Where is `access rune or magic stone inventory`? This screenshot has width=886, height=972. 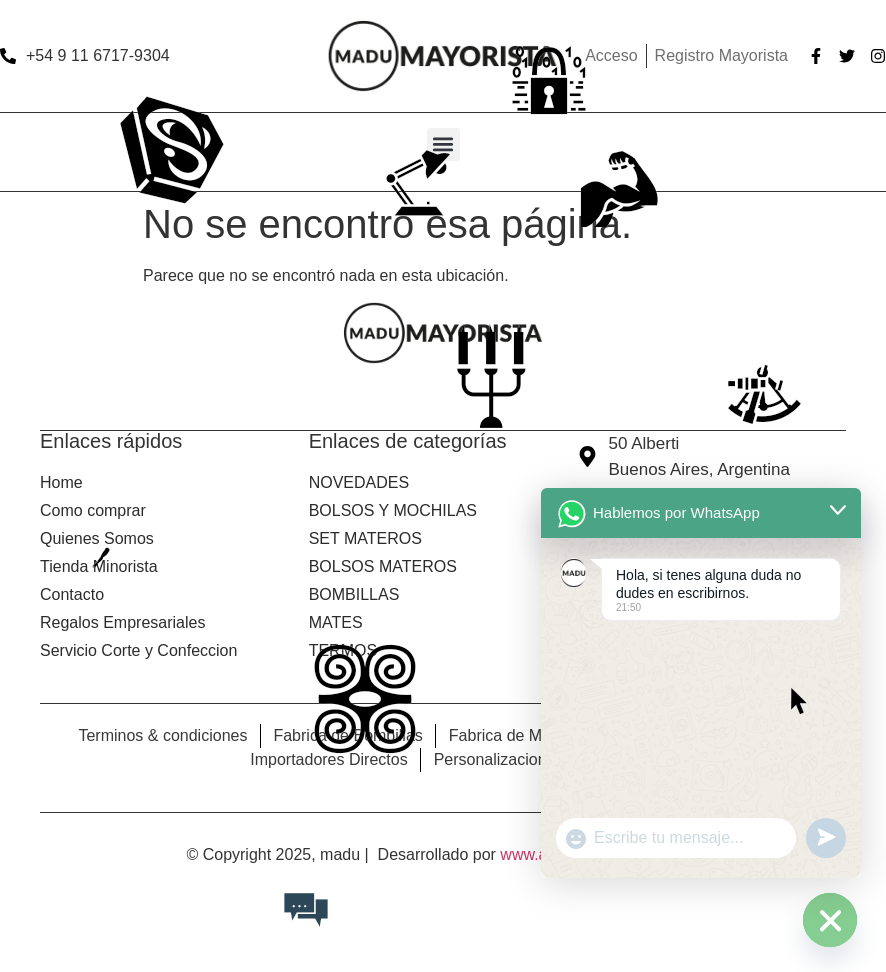
access rune or magic stone inventory is located at coordinates (170, 150).